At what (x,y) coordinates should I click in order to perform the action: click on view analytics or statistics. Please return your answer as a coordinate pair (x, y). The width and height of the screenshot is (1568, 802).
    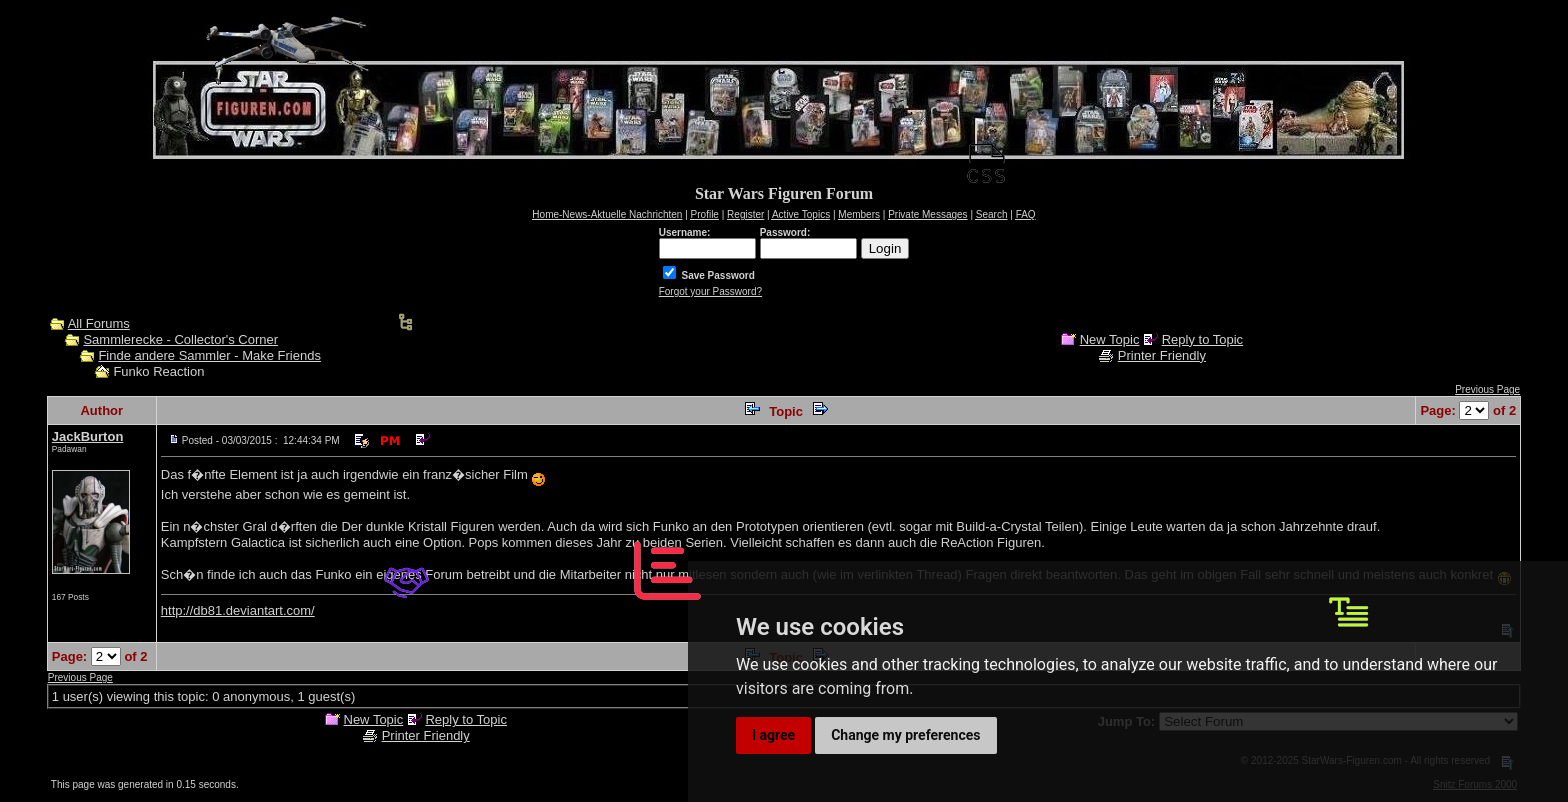
    Looking at the image, I should click on (667, 570).